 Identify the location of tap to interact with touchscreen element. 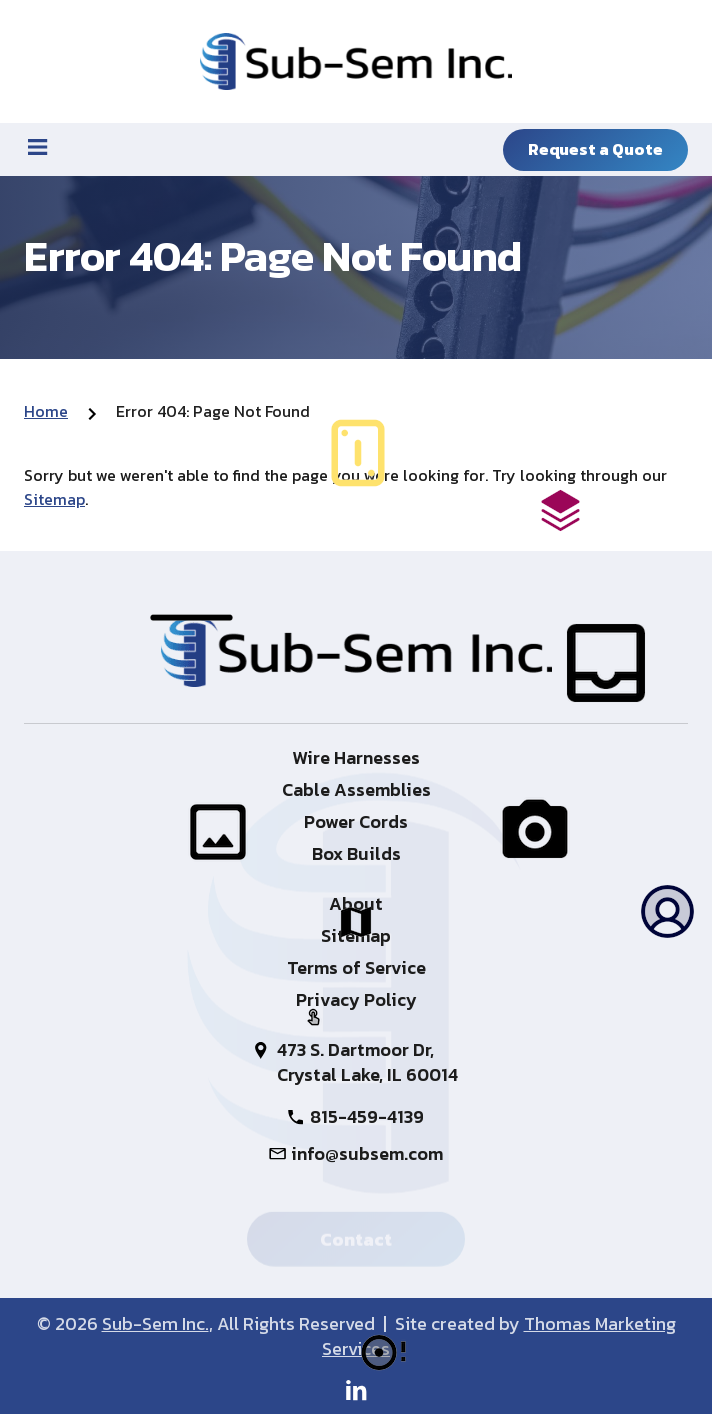
(313, 1017).